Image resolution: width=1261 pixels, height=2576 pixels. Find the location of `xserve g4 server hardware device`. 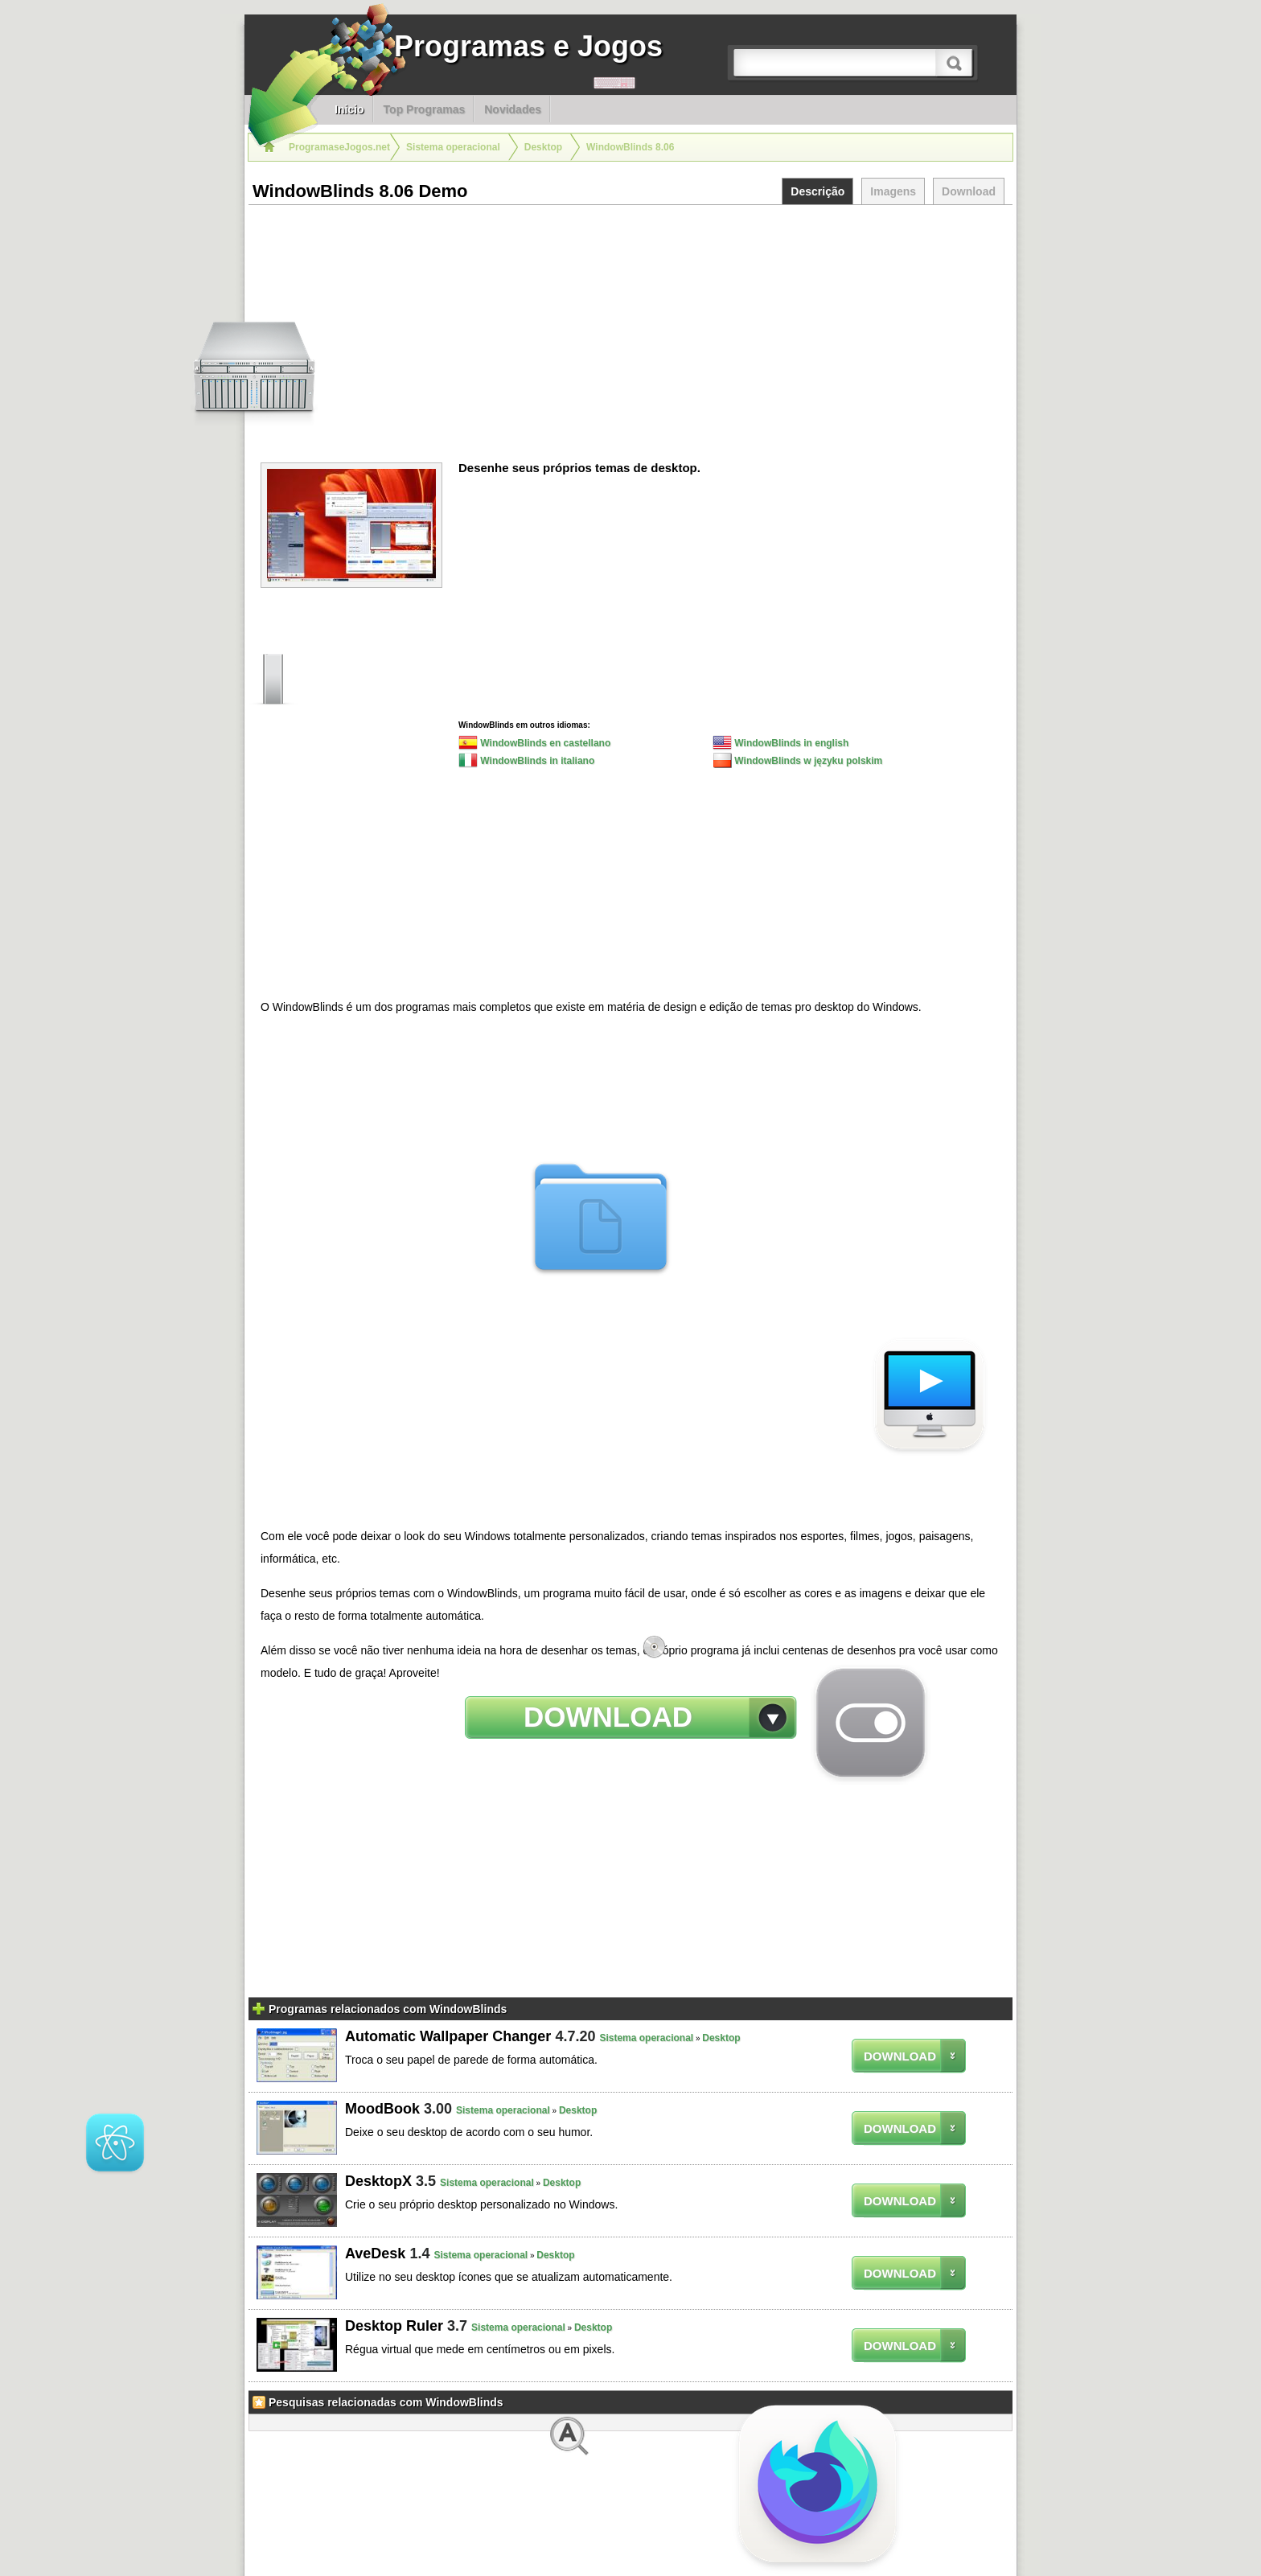

xserve g4 server hardware device is located at coordinates (254, 364).